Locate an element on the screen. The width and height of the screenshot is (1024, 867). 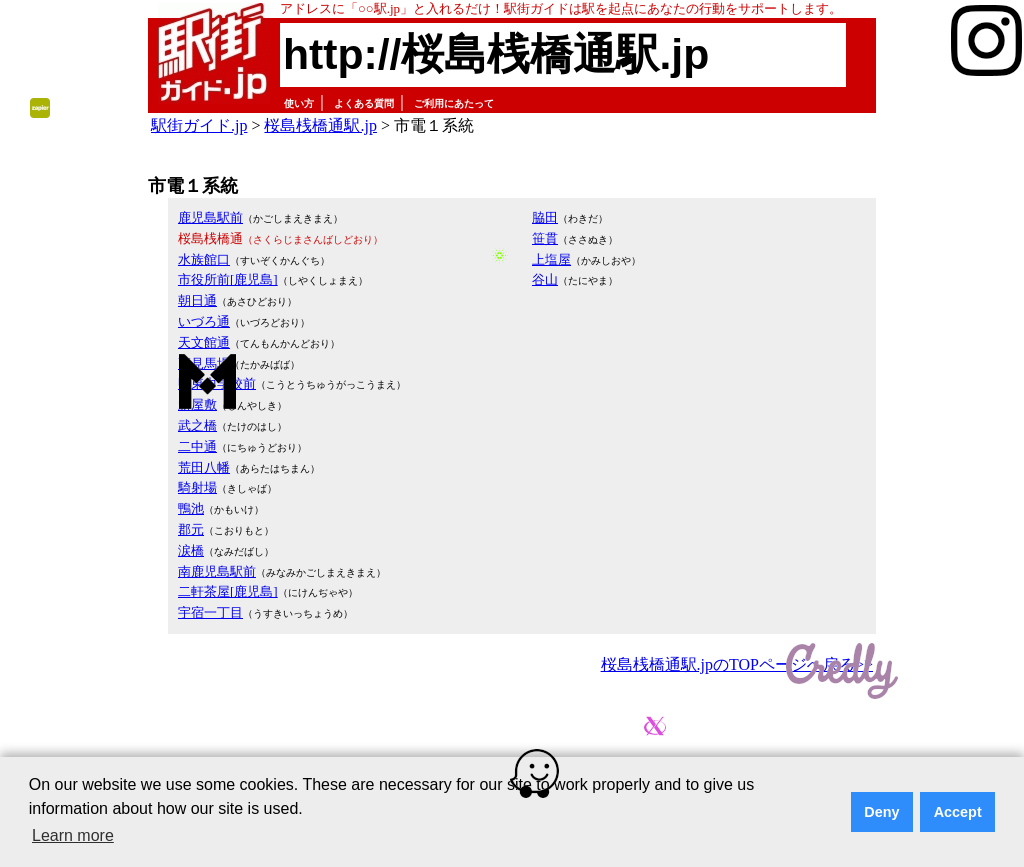
visit credly profile or credentials is located at coordinates (842, 671).